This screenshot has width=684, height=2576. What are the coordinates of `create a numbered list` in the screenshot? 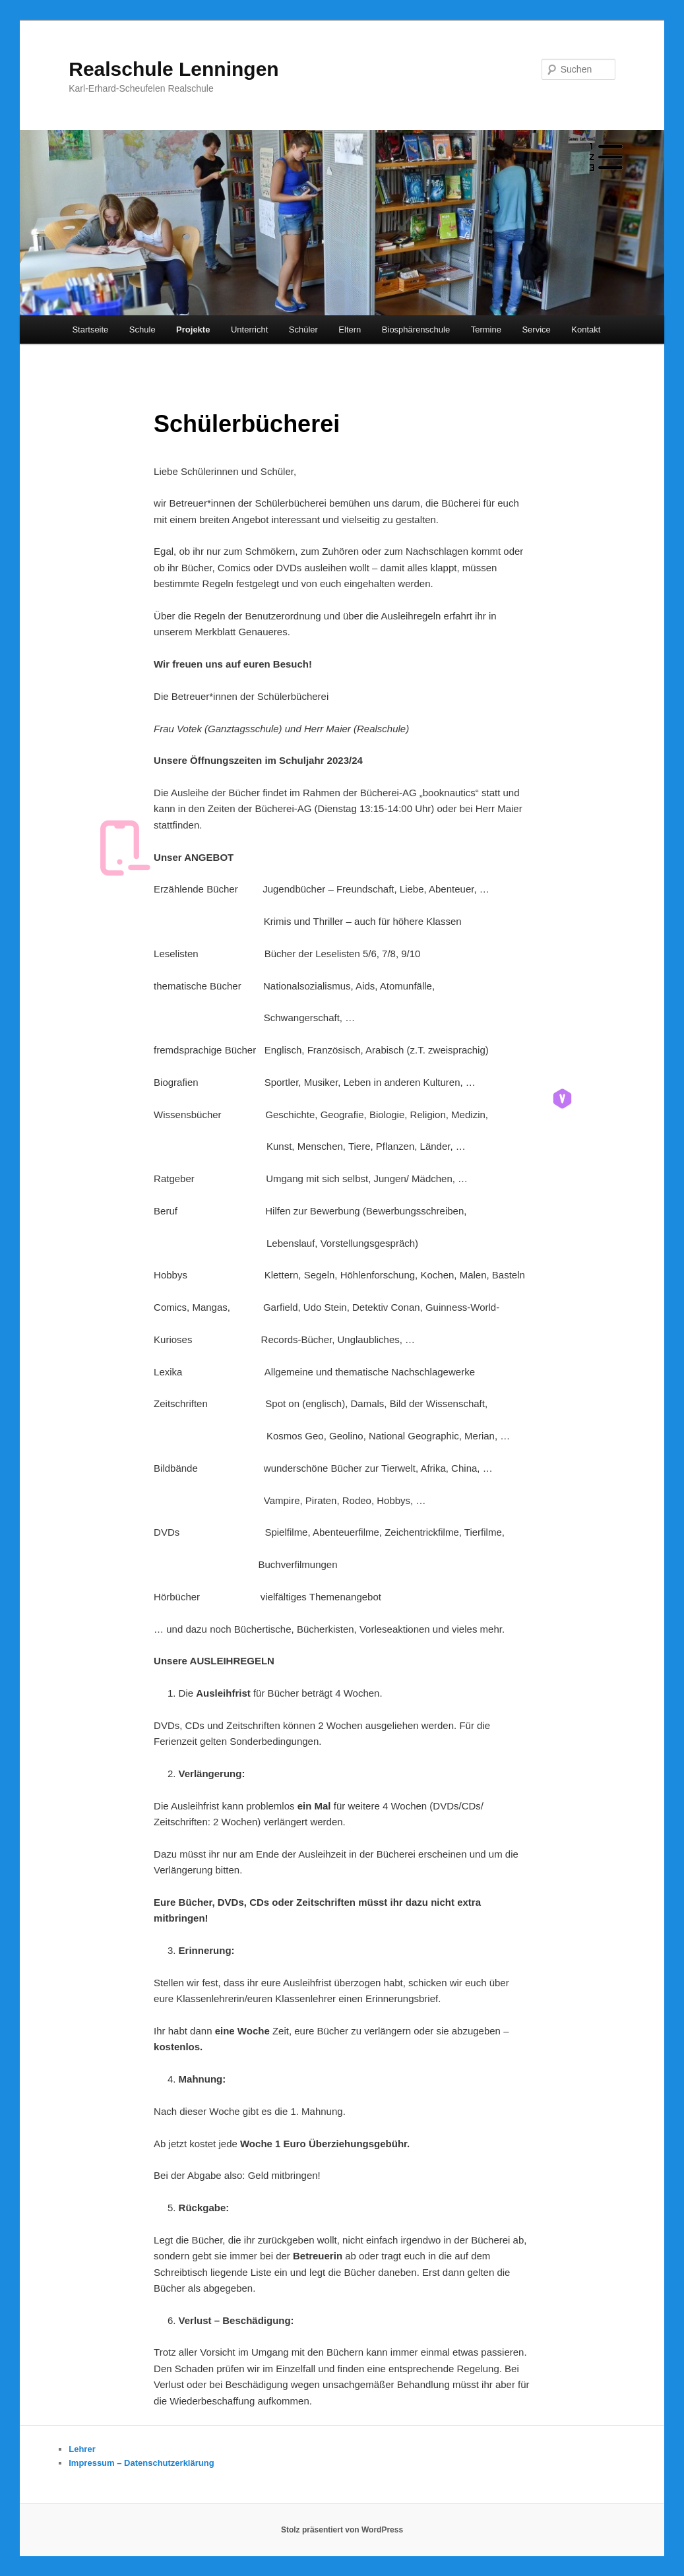 It's located at (607, 157).